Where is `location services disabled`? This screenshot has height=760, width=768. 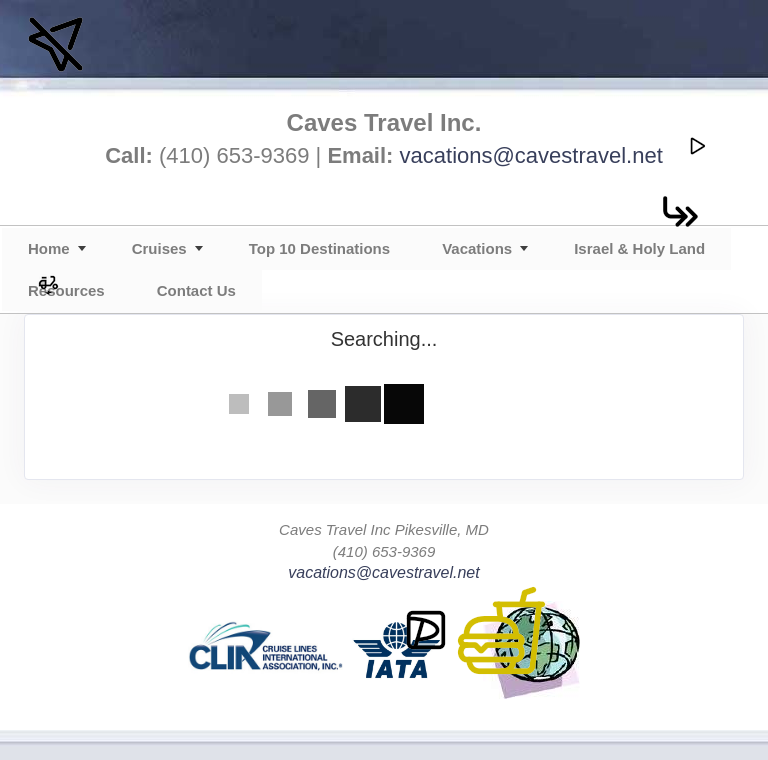 location services disabled is located at coordinates (56, 44).